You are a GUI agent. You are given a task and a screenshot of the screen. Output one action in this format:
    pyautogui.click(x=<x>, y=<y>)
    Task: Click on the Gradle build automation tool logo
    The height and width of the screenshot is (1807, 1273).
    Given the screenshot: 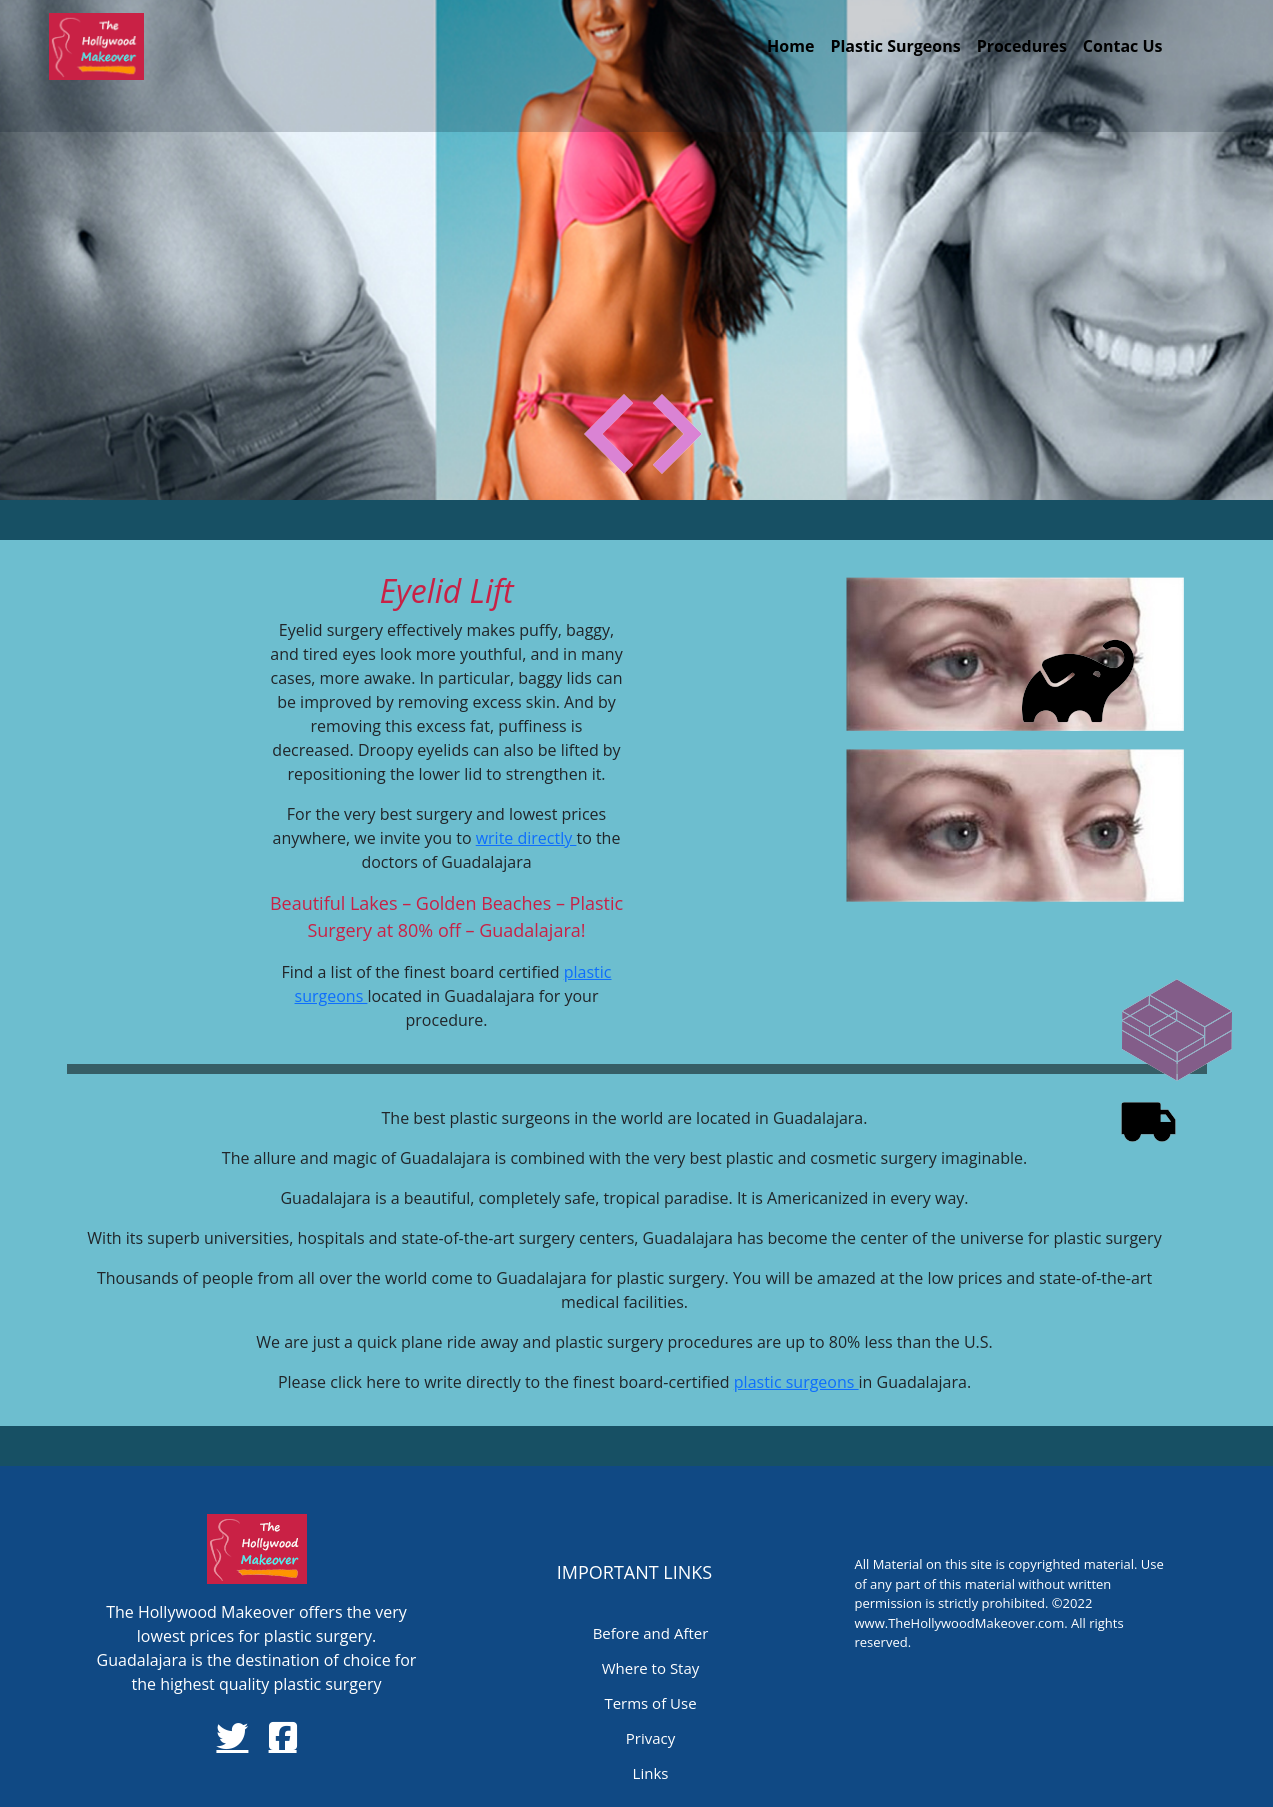 What is the action you would take?
    pyautogui.click(x=1078, y=681)
    